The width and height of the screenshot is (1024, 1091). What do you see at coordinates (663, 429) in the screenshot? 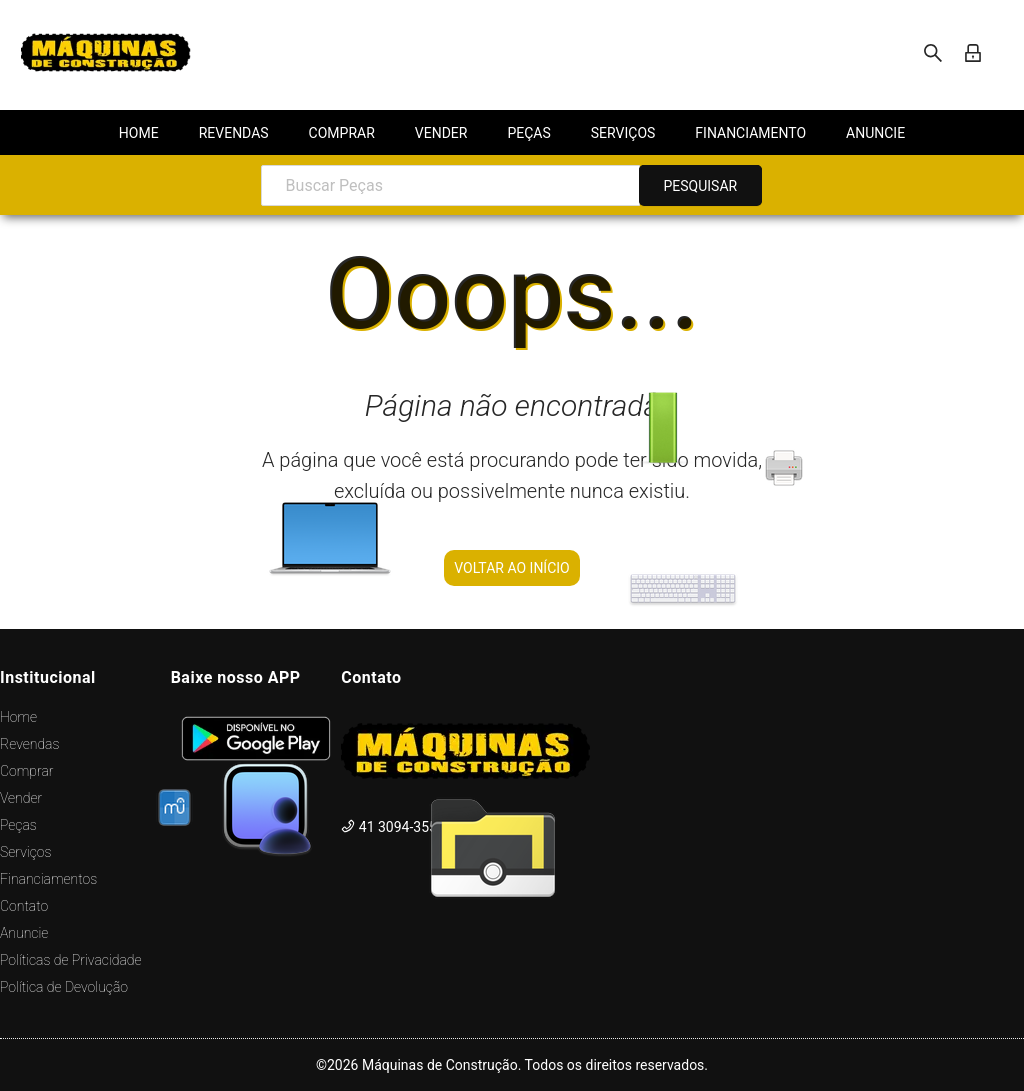
I see `iPod nano device connected` at bounding box center [663, 429].